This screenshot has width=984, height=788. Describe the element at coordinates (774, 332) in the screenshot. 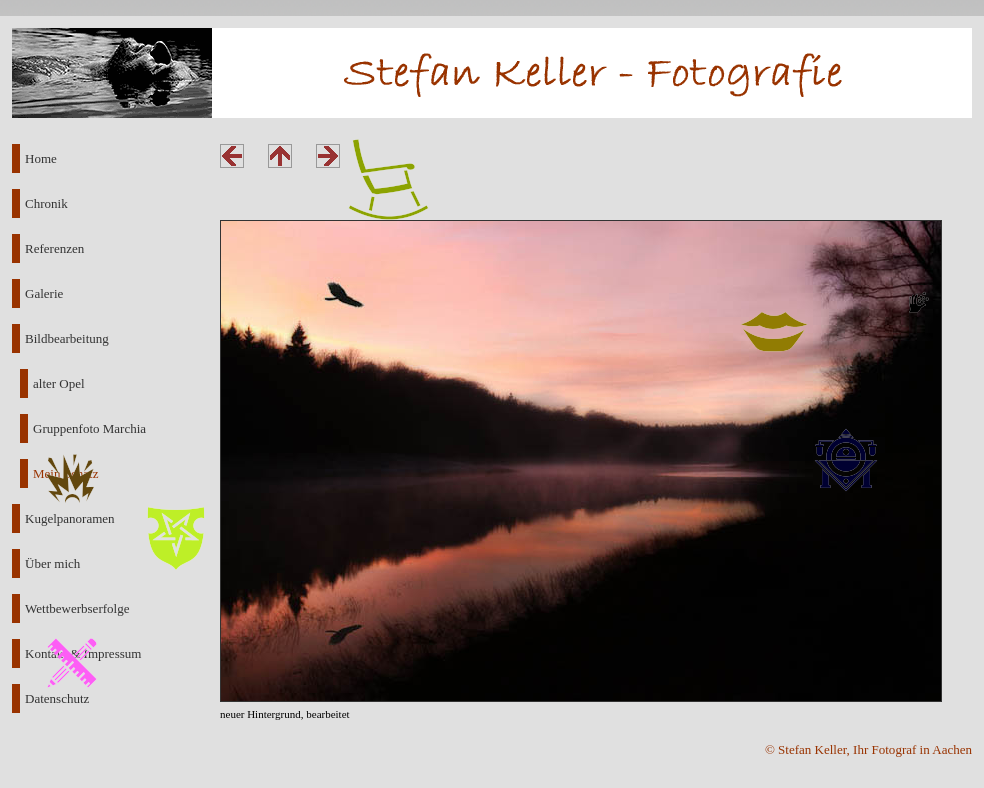

I see `access voice or speech features` at that location.